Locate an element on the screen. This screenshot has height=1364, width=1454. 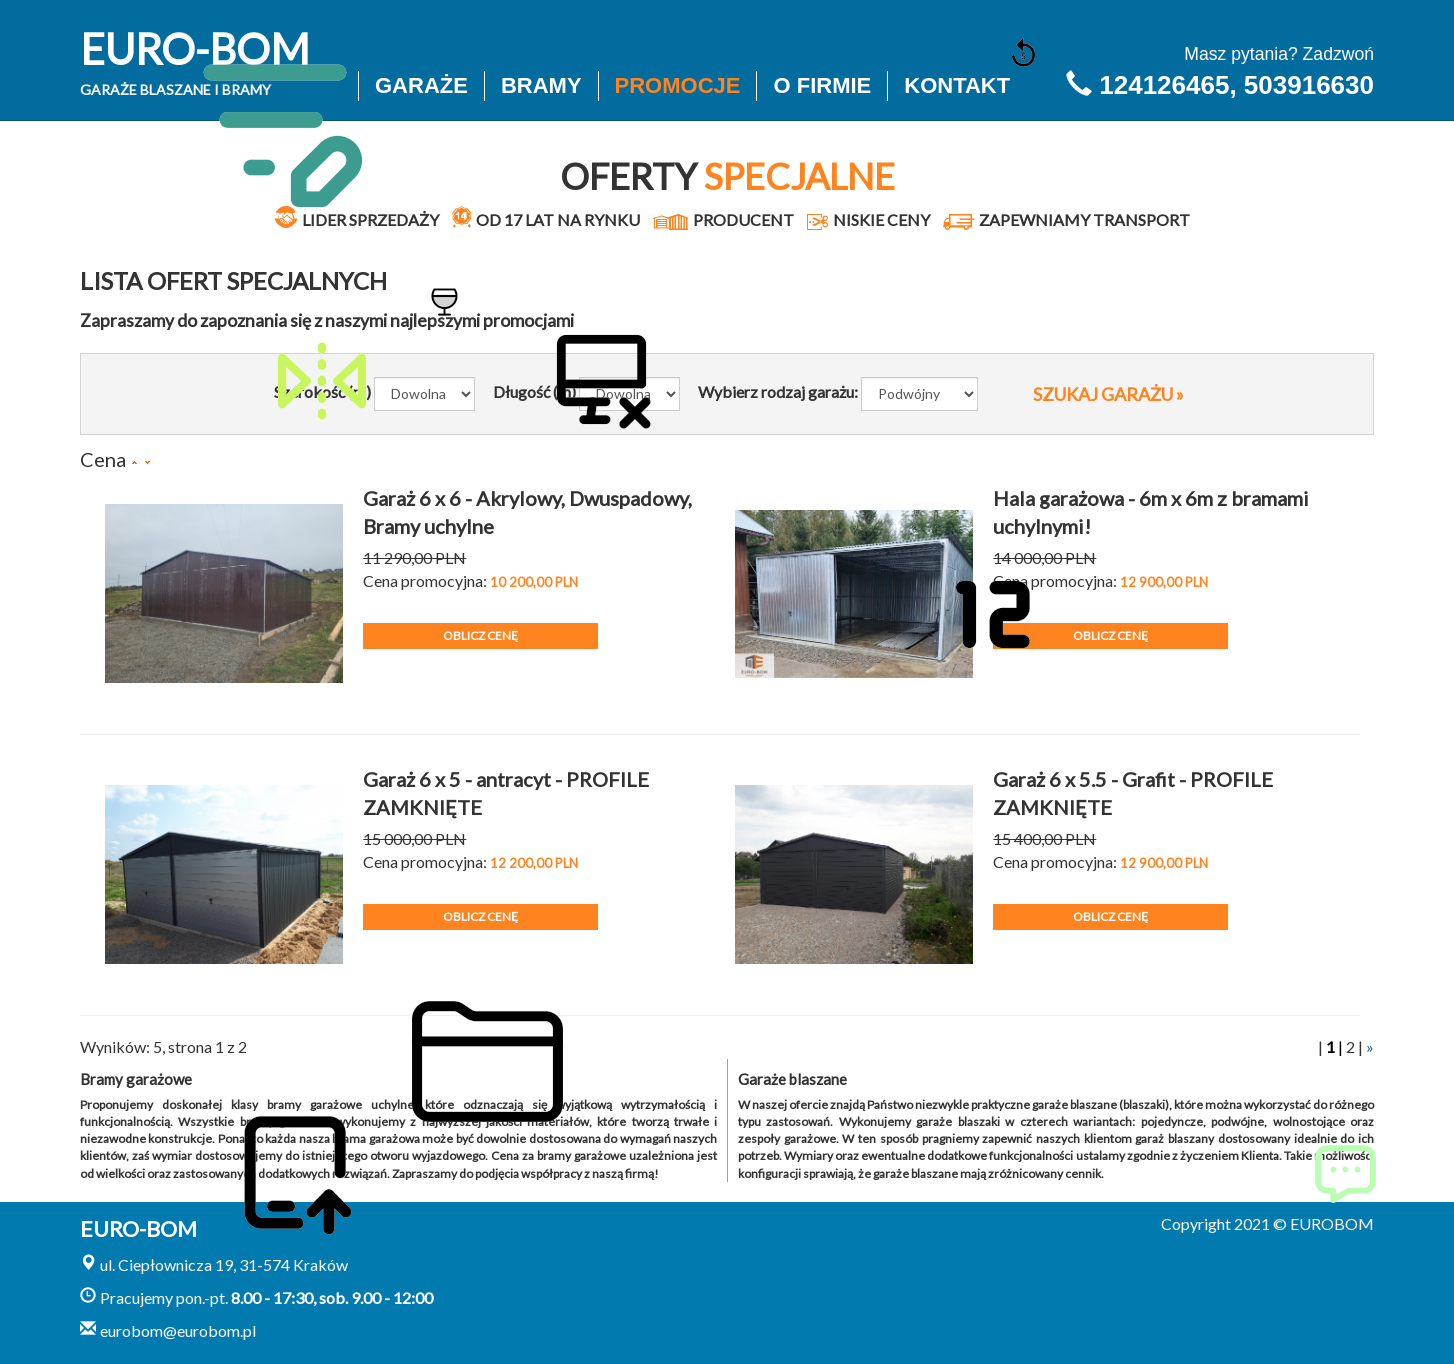
rewind video by 5 seconds is located at coordinates (1023, 53).